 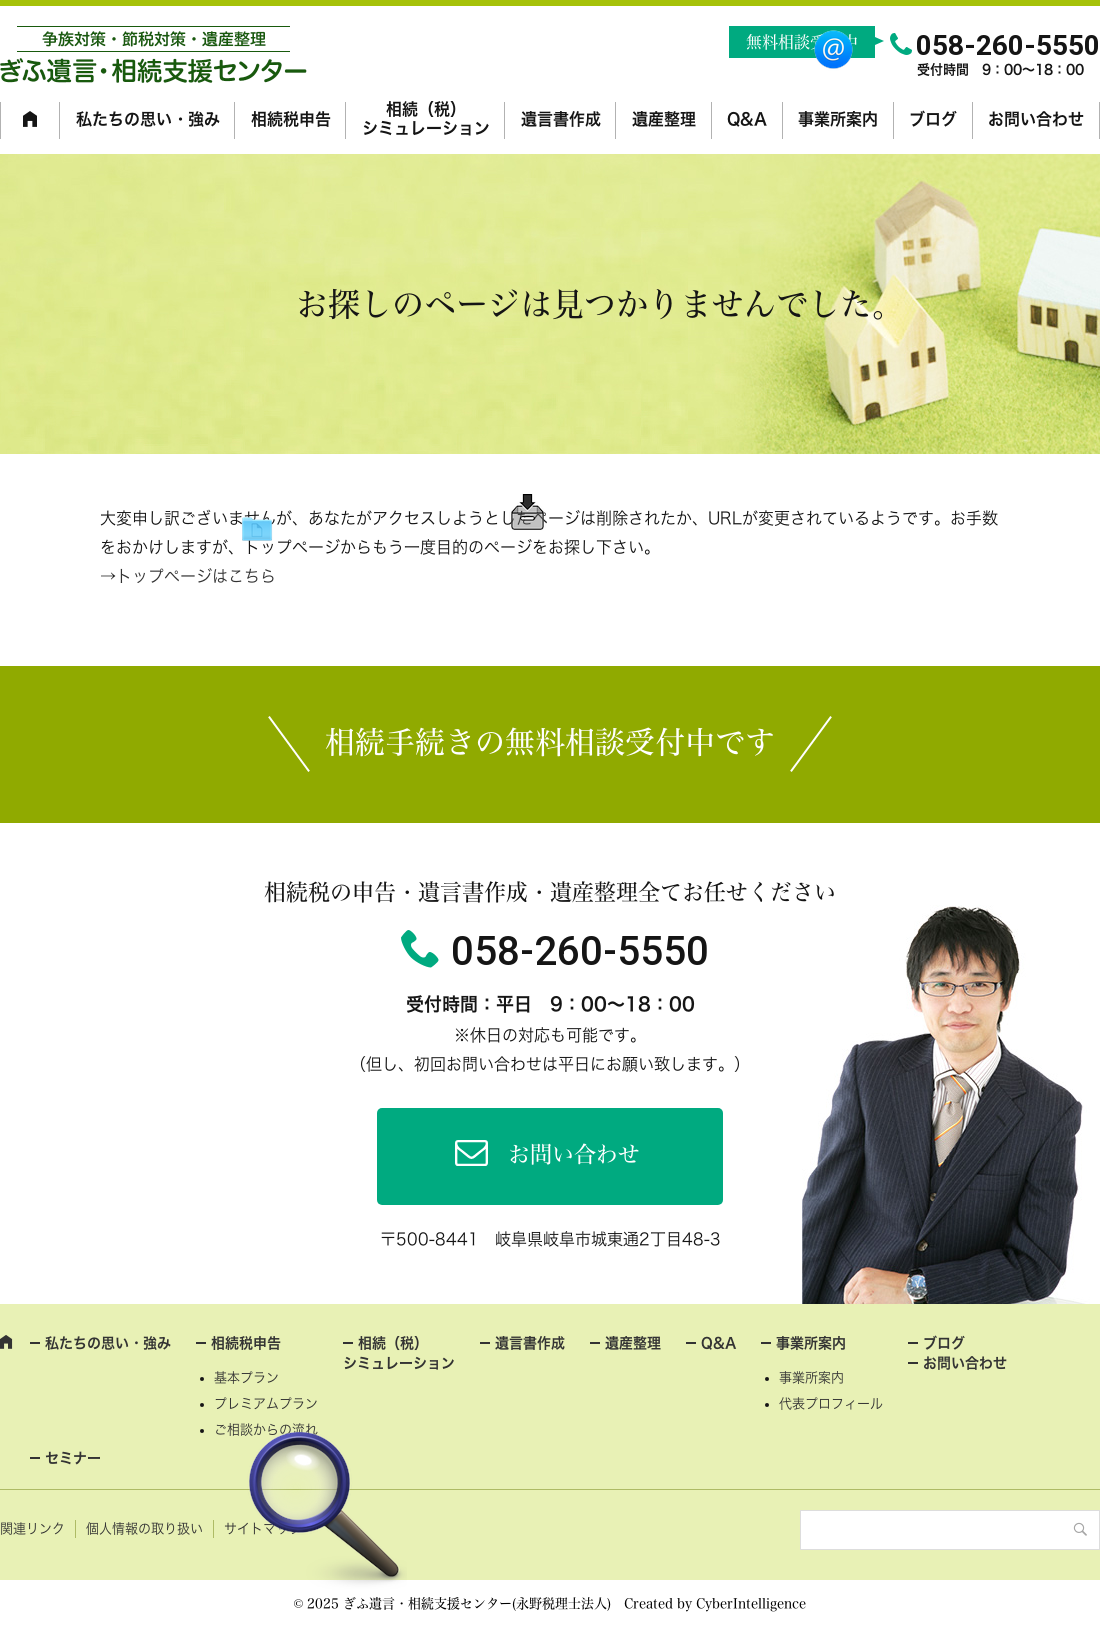 What do you see at coordinates (833, 49) in the screenshot?
I see `manage your internet accounts` at bounding box center [833, 49].